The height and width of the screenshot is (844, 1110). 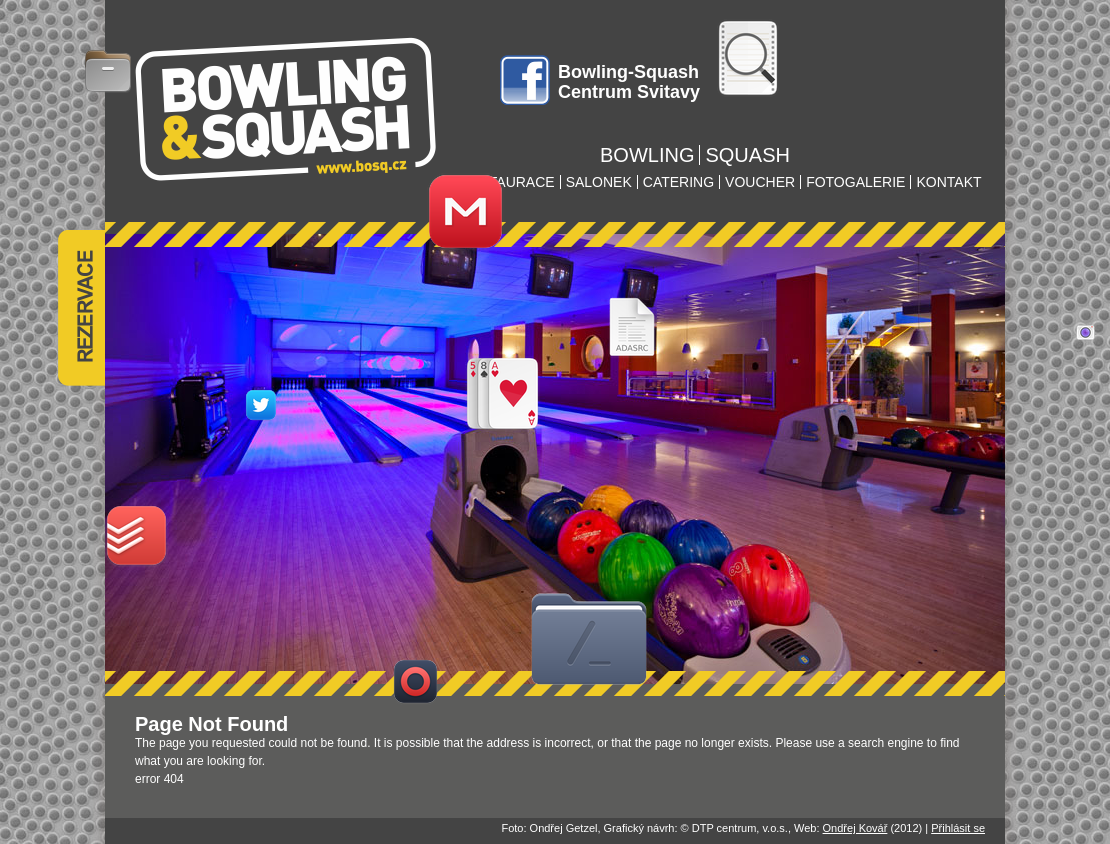 I want to click on open the files application, so click(x=108, y=71).